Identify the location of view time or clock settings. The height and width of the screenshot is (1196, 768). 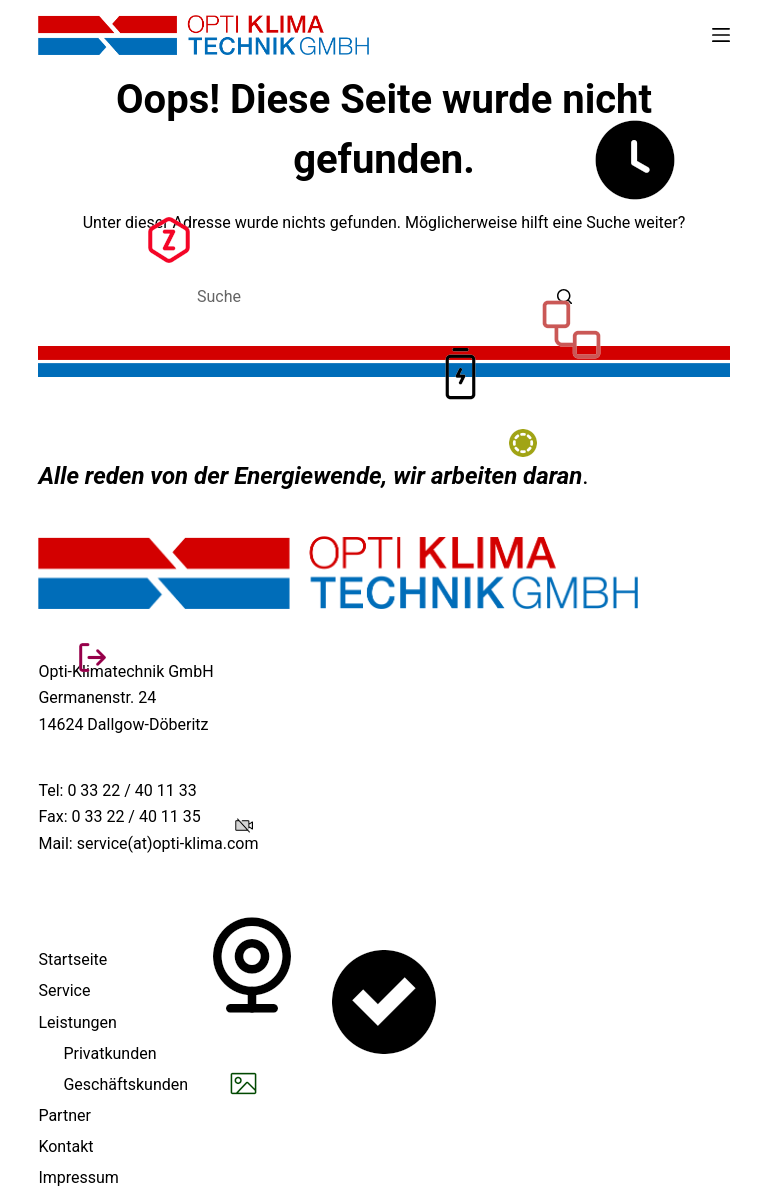
(635, 160).